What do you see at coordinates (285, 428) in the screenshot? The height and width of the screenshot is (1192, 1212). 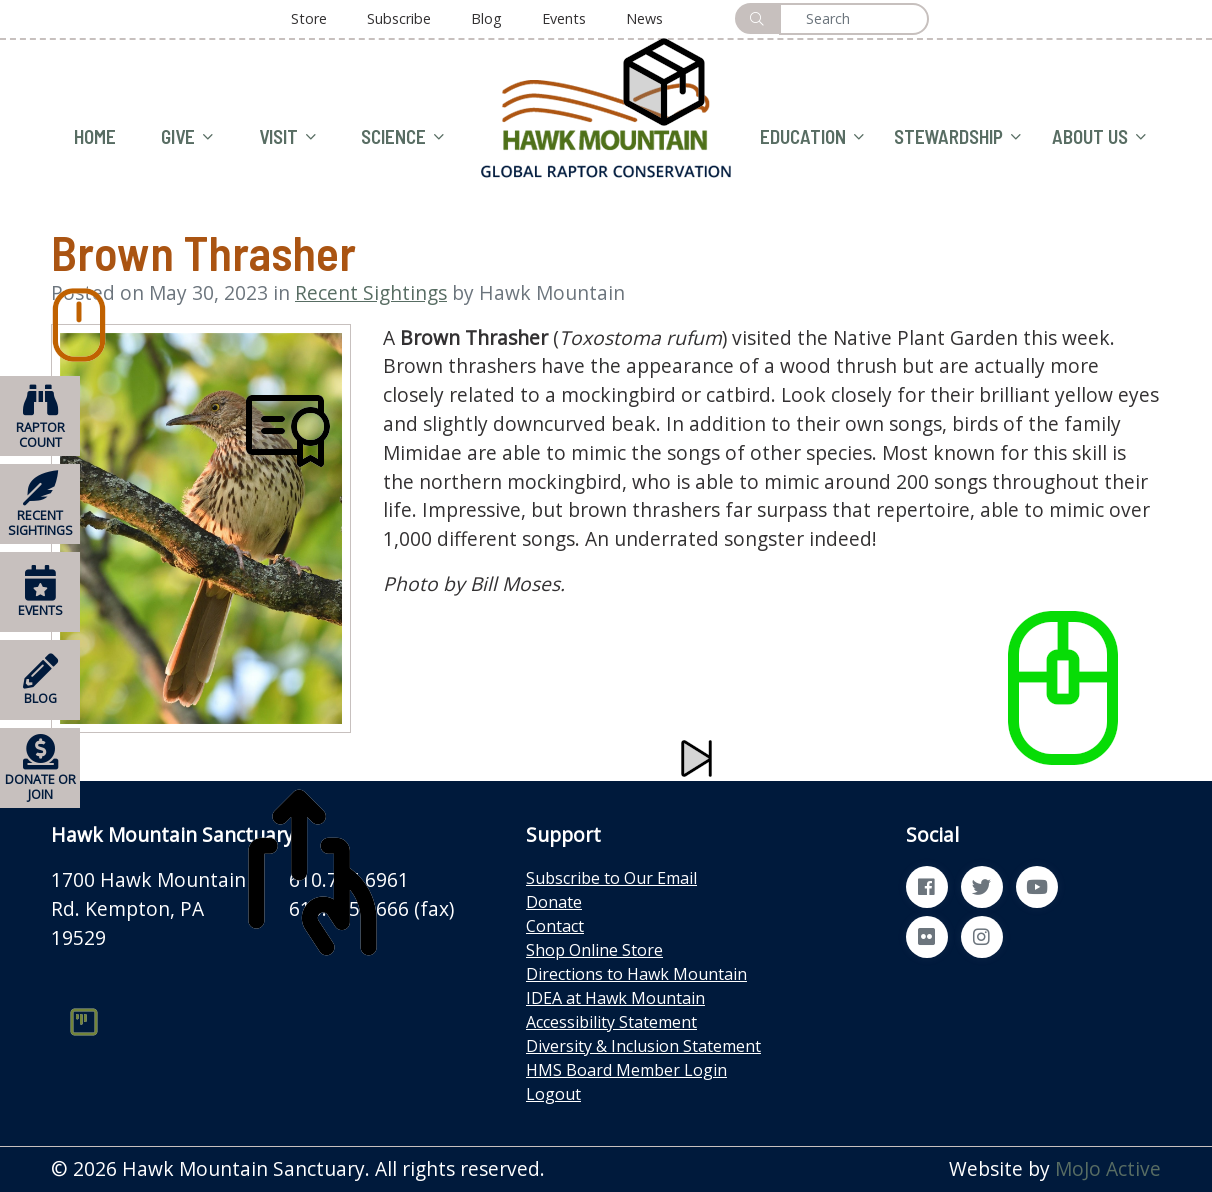 I see `view certification or credentials` at bounding box center [285, 428].